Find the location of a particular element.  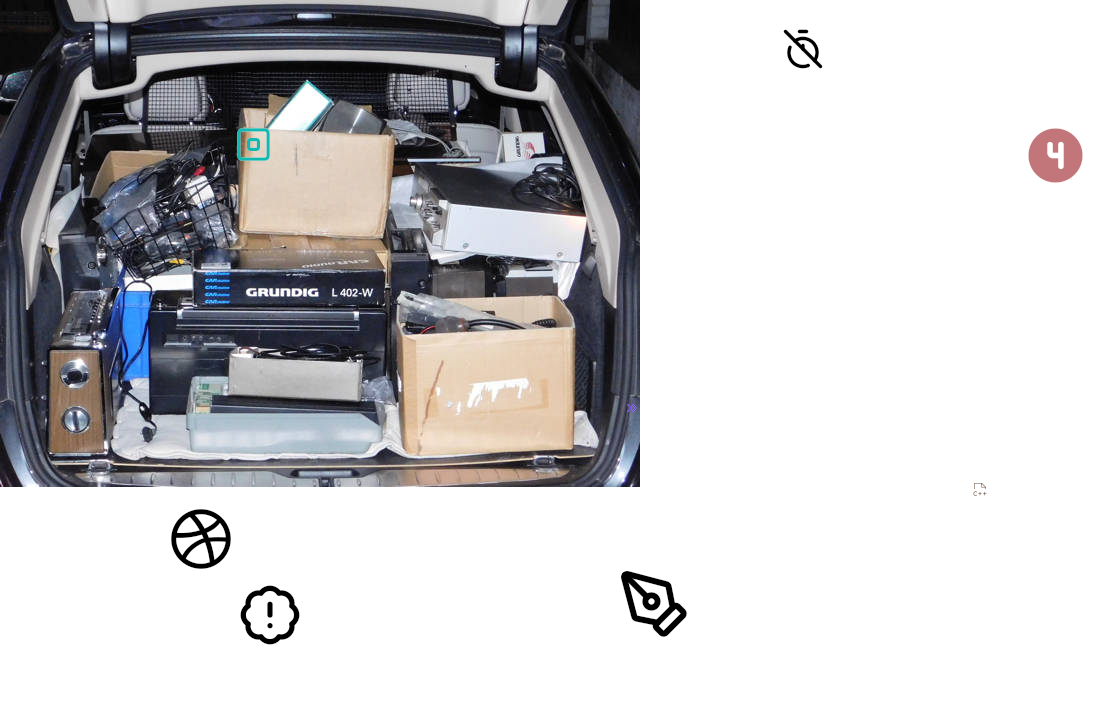

indicates step 4 in a multi-step process is located at coordinates (1055, 155).